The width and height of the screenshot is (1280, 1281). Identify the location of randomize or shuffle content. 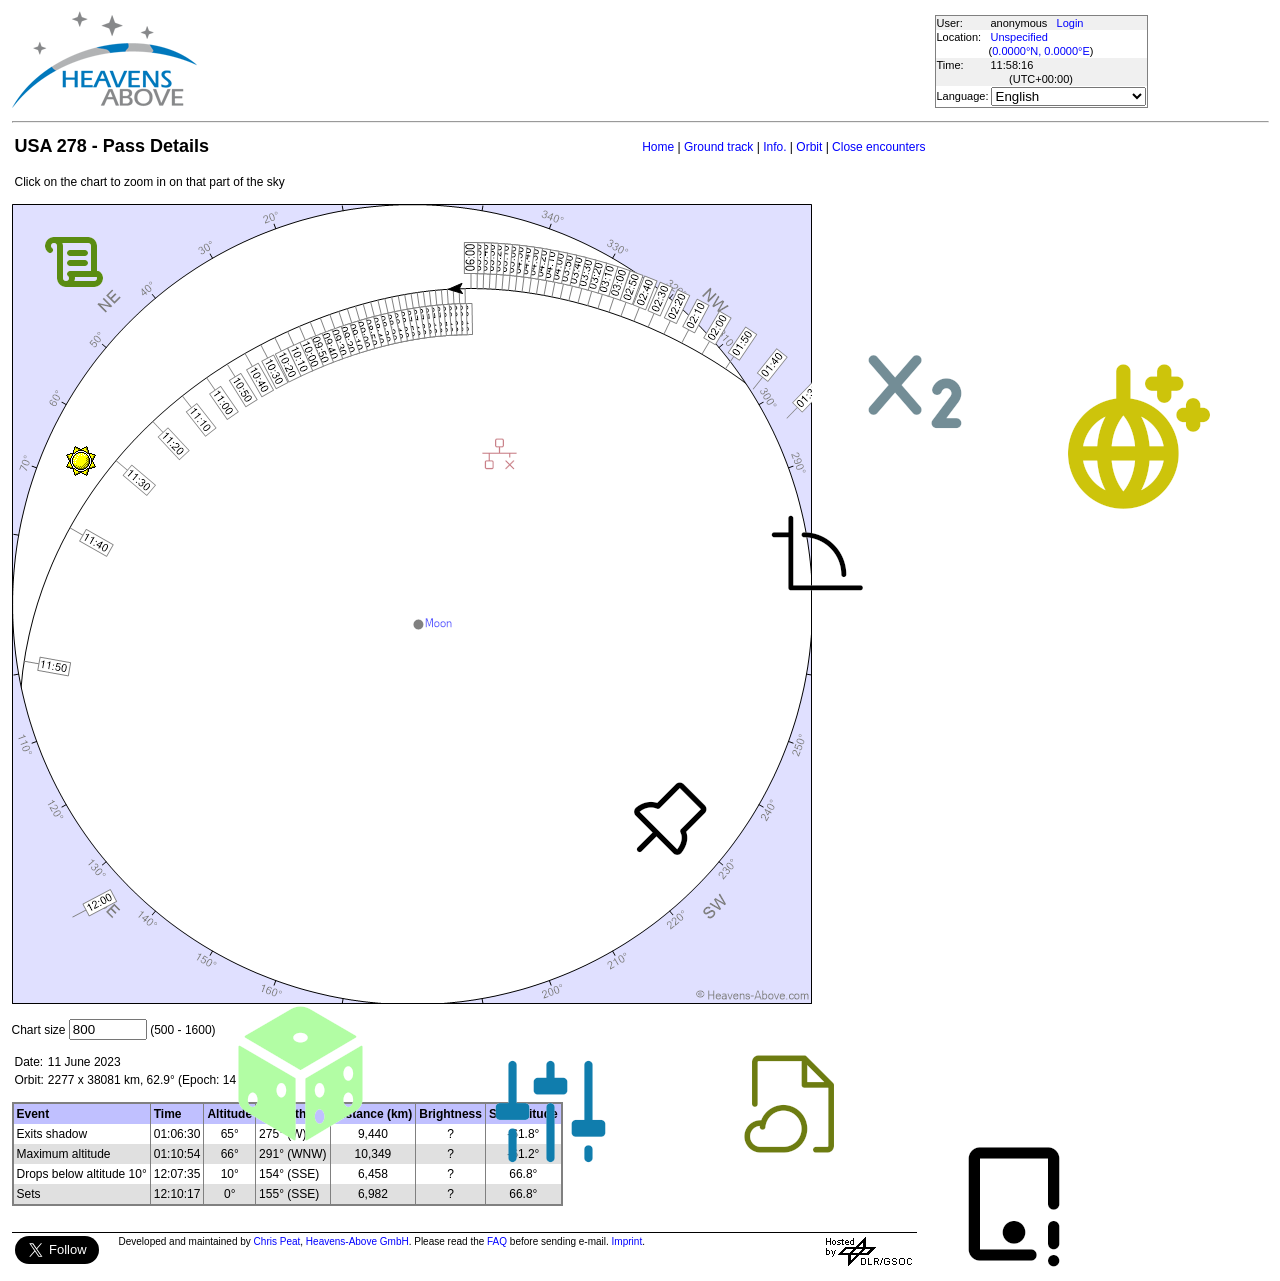
(300, 1073).